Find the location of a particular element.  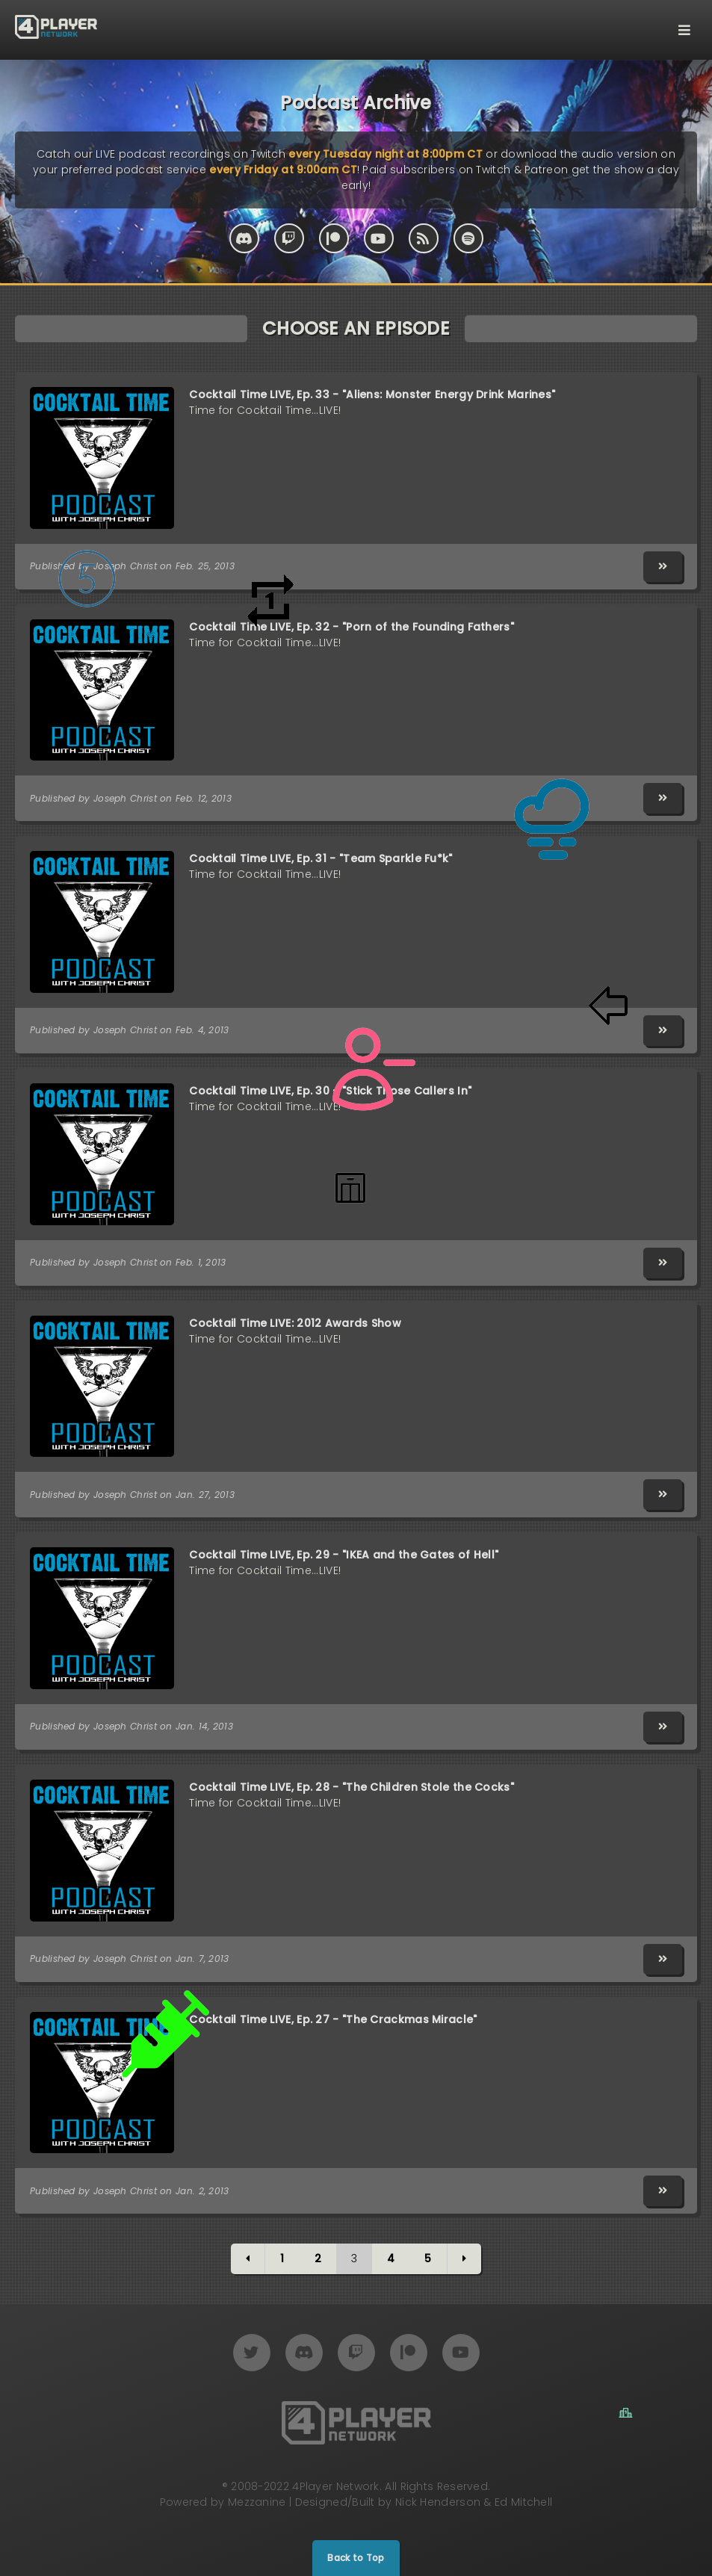

repeat current track once is located at coordinates (270, 601).